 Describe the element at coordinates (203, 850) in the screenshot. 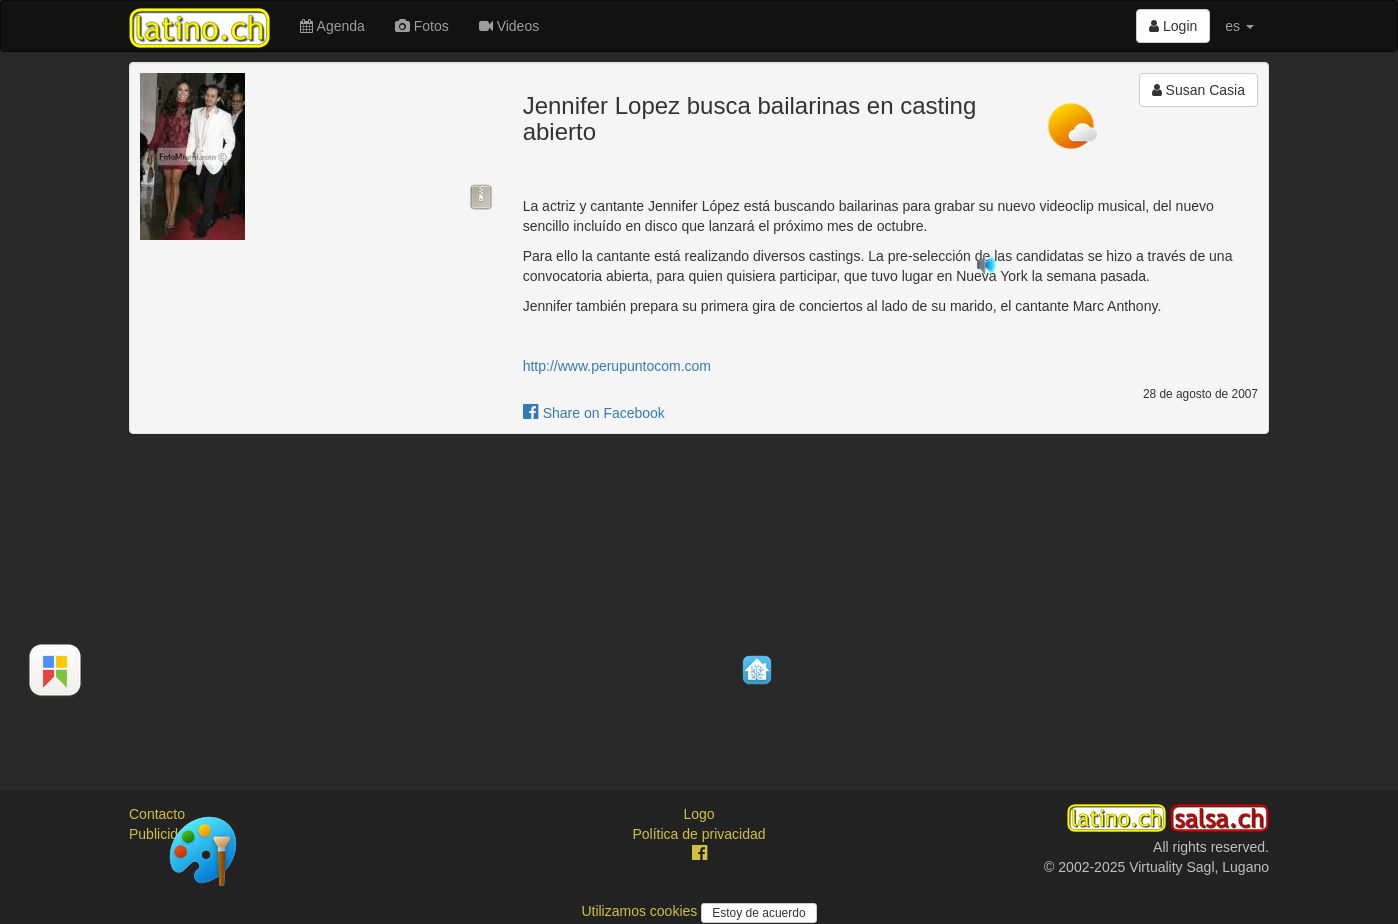

I see `open the paint application` at that location.